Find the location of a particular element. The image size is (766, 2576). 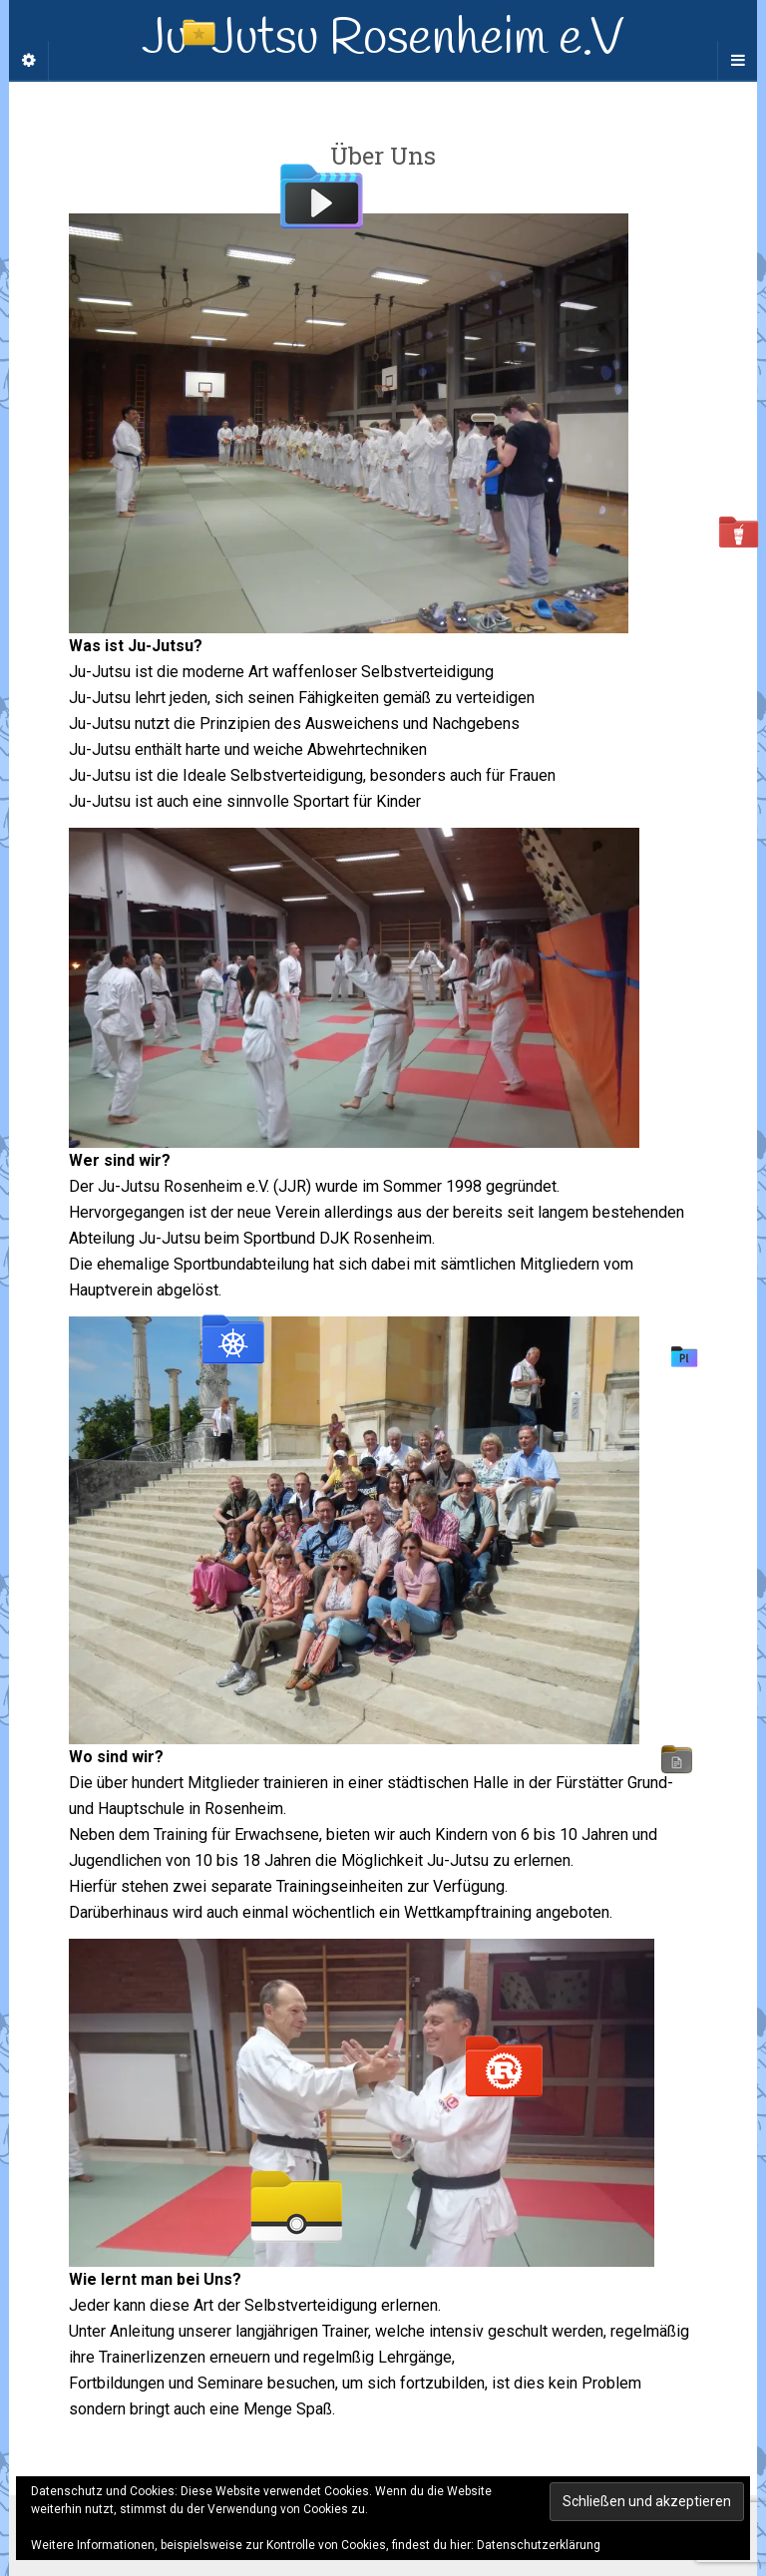

access your bookmarked or favorite files is located at coordinates (198, 32).